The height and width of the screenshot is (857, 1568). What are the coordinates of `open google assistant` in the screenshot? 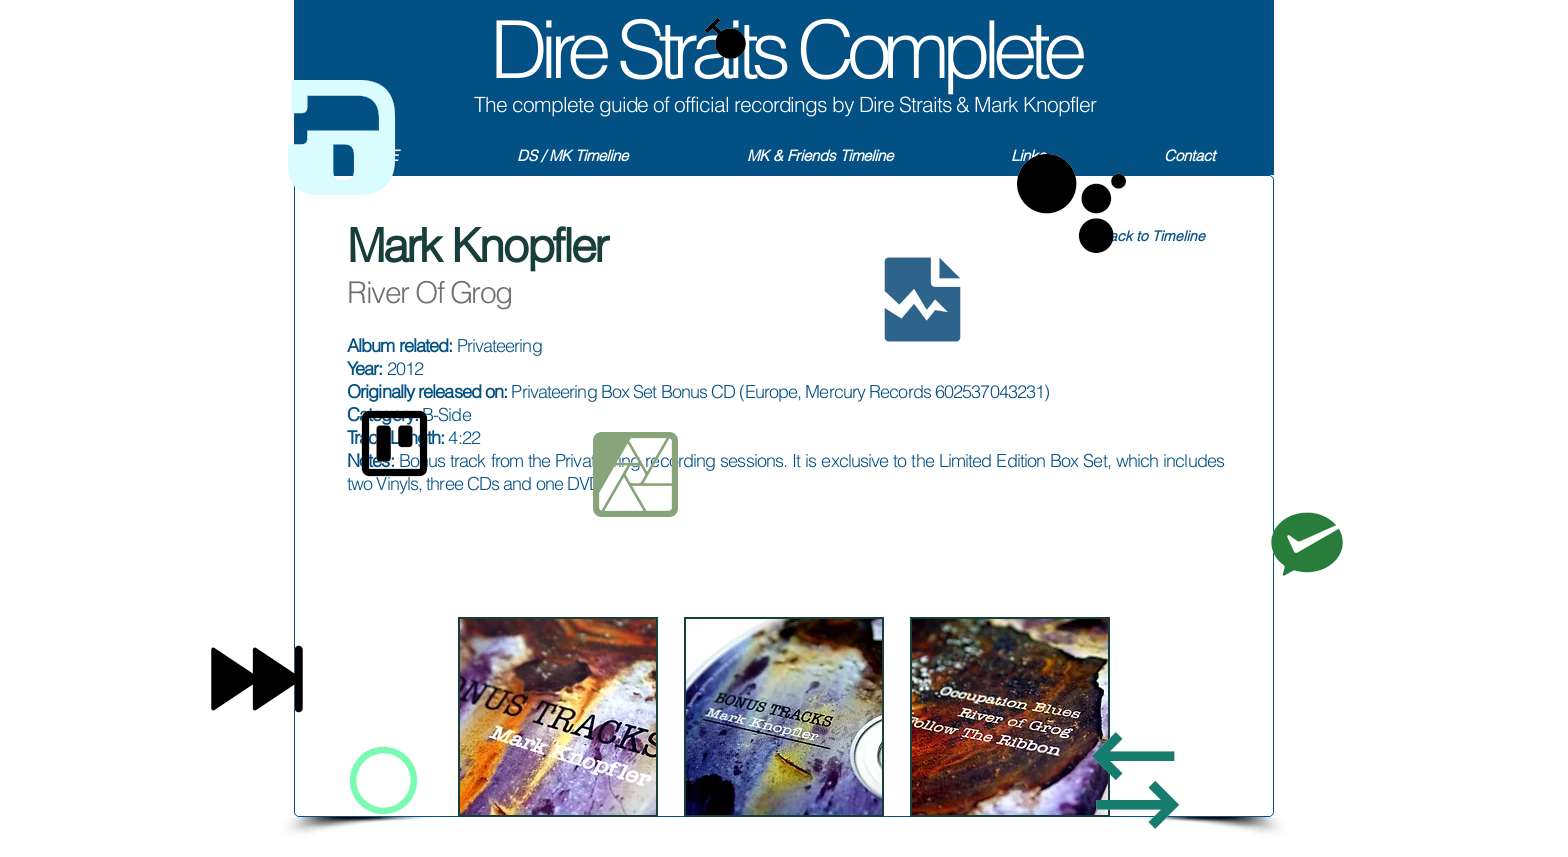 It's located at (1071, 203).